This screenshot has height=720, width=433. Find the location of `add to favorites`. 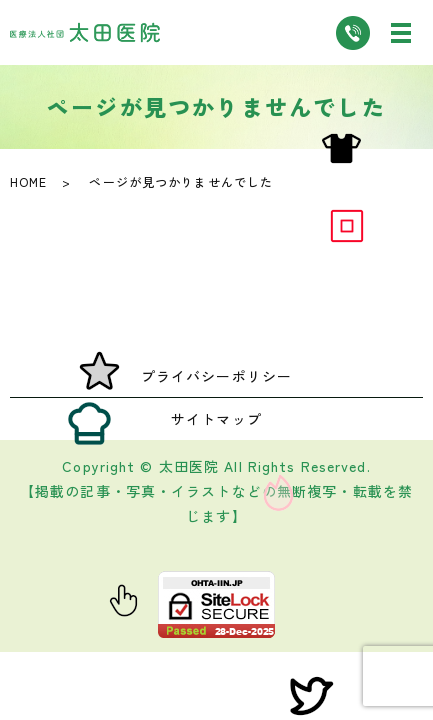

add to favorites is located at coordinates (99, 371).